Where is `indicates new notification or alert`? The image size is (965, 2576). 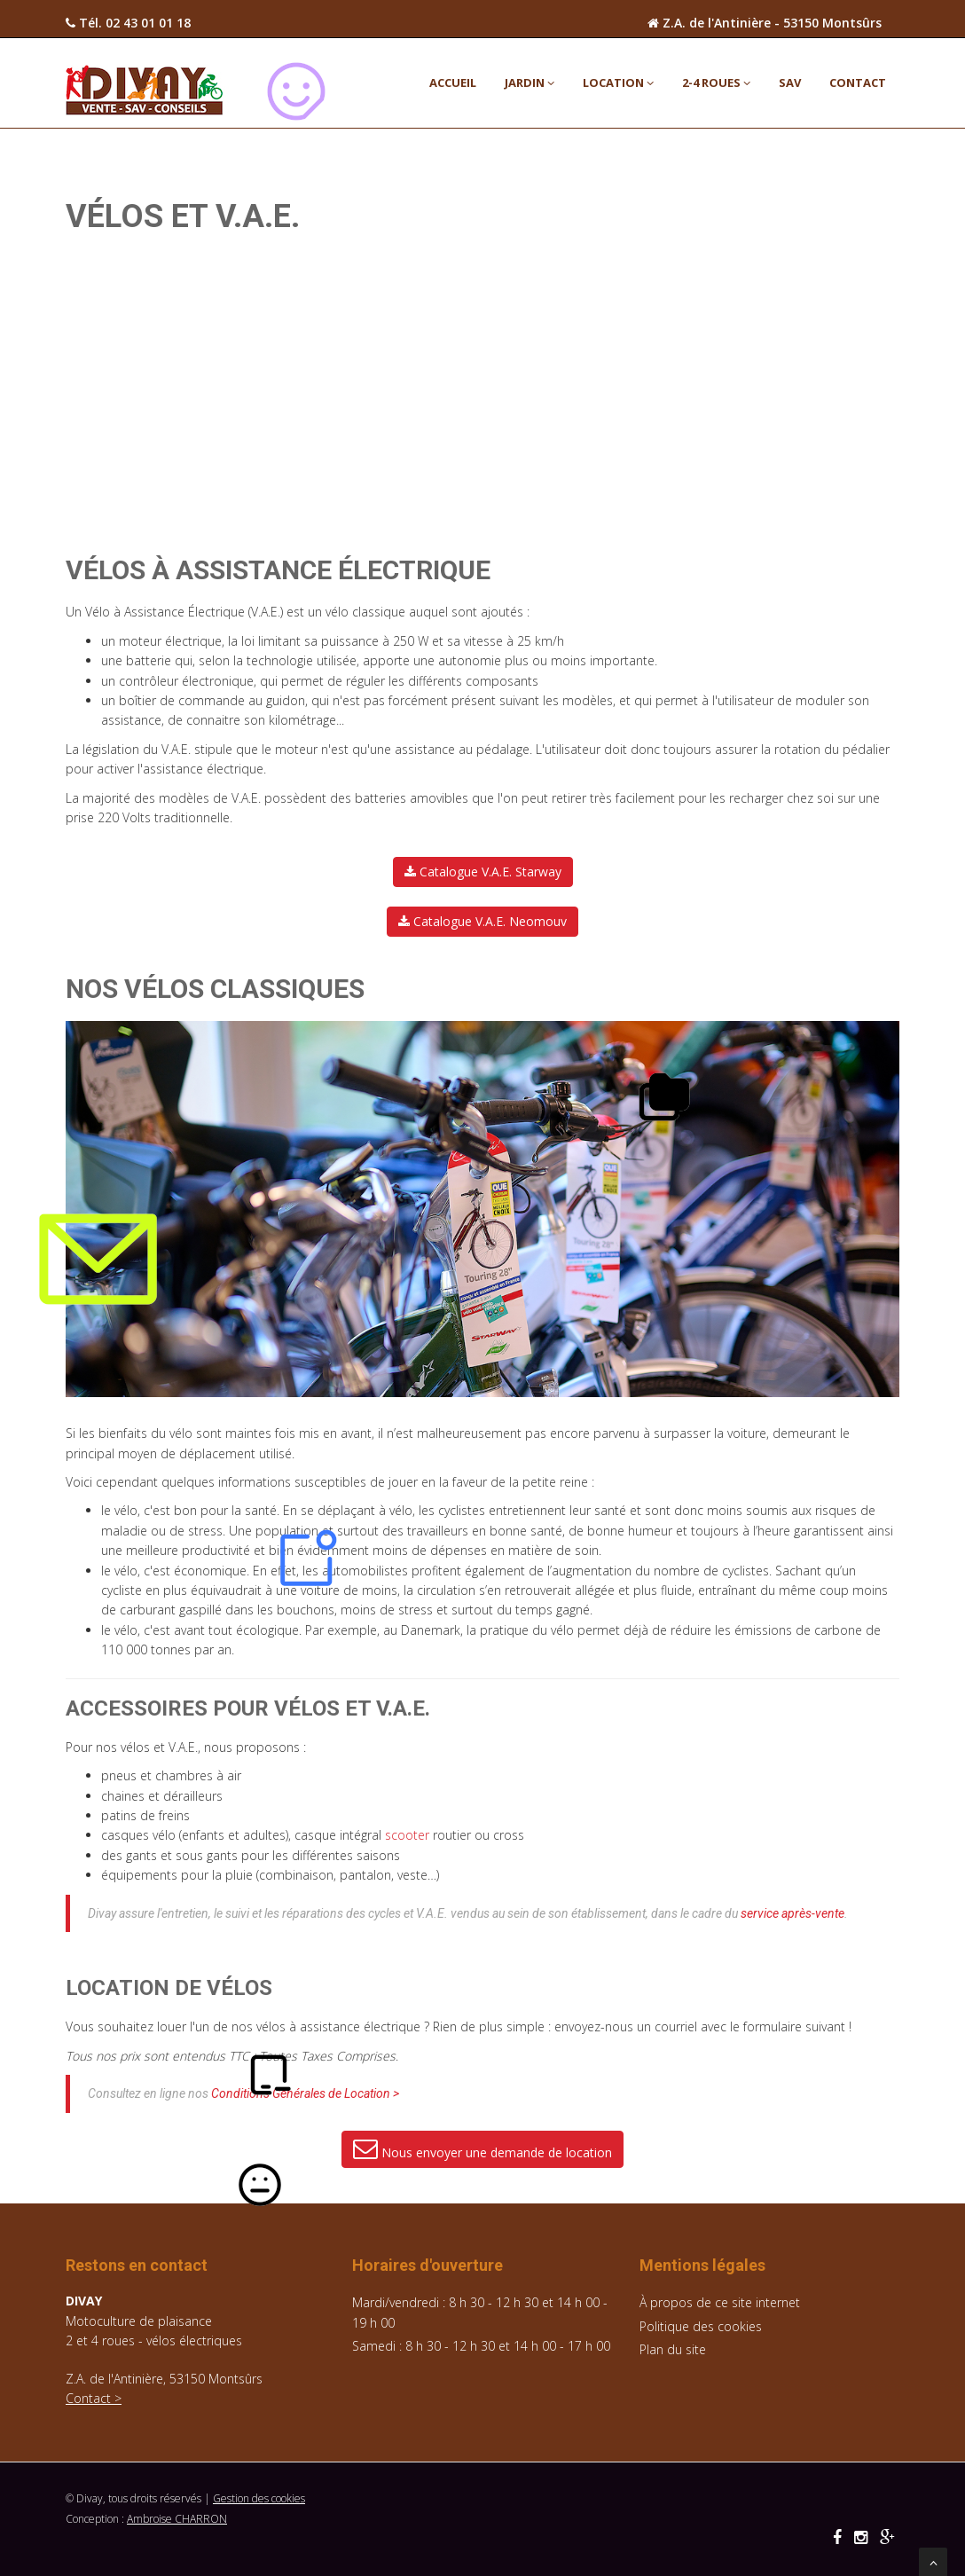
indicates new notification or alert is located at coordinates (307, 1559).